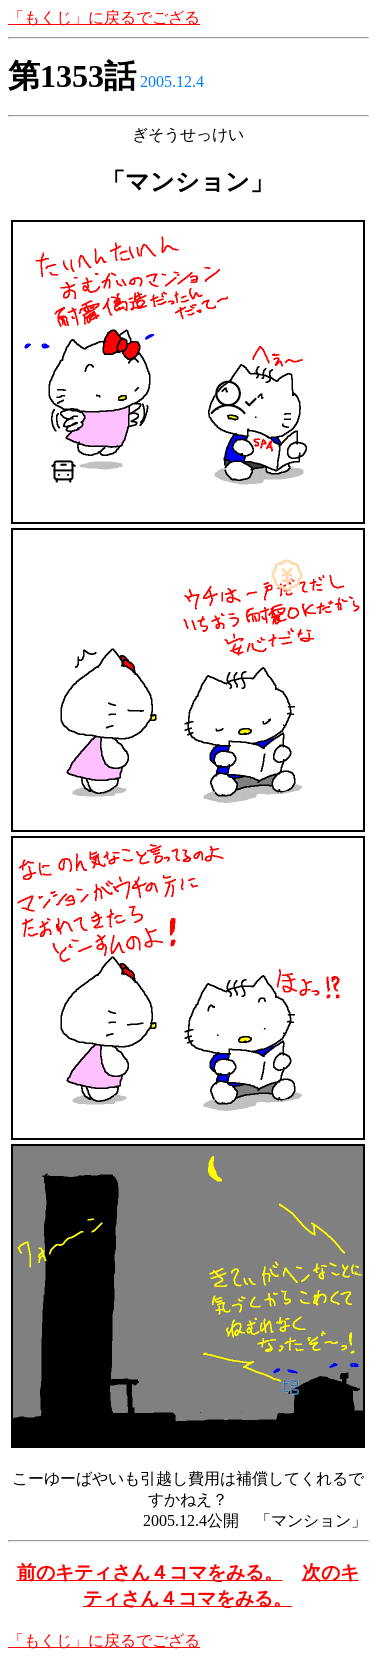  I want to click on browse directory structure, so click(291, 1387).